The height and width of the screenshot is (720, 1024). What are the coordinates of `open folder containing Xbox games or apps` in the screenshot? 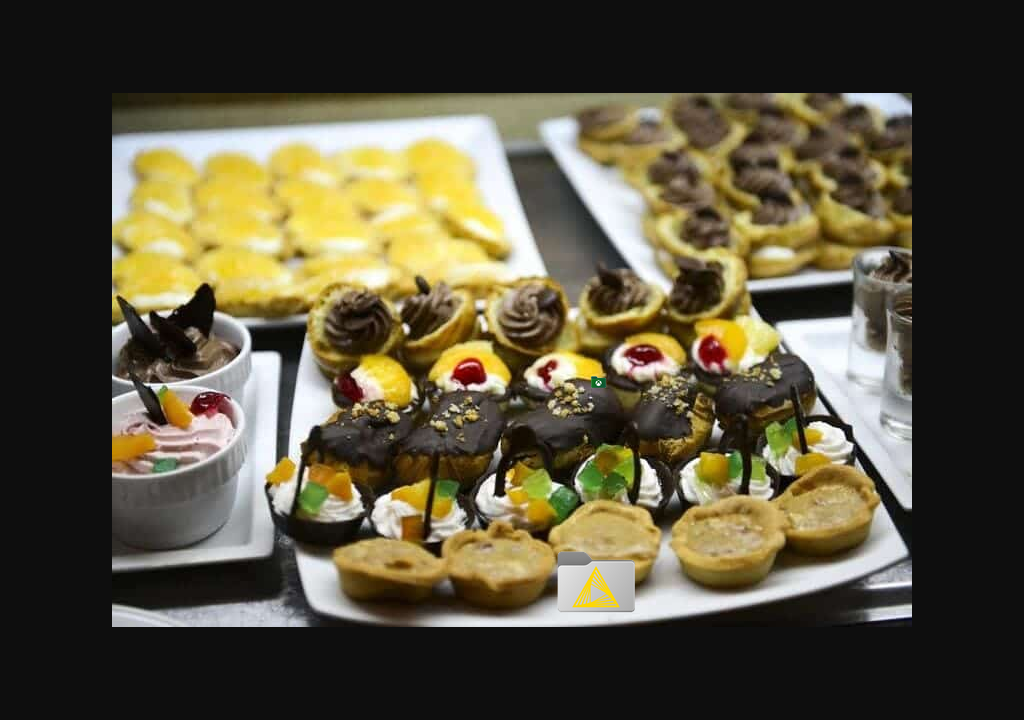 It's located at (598, 382).